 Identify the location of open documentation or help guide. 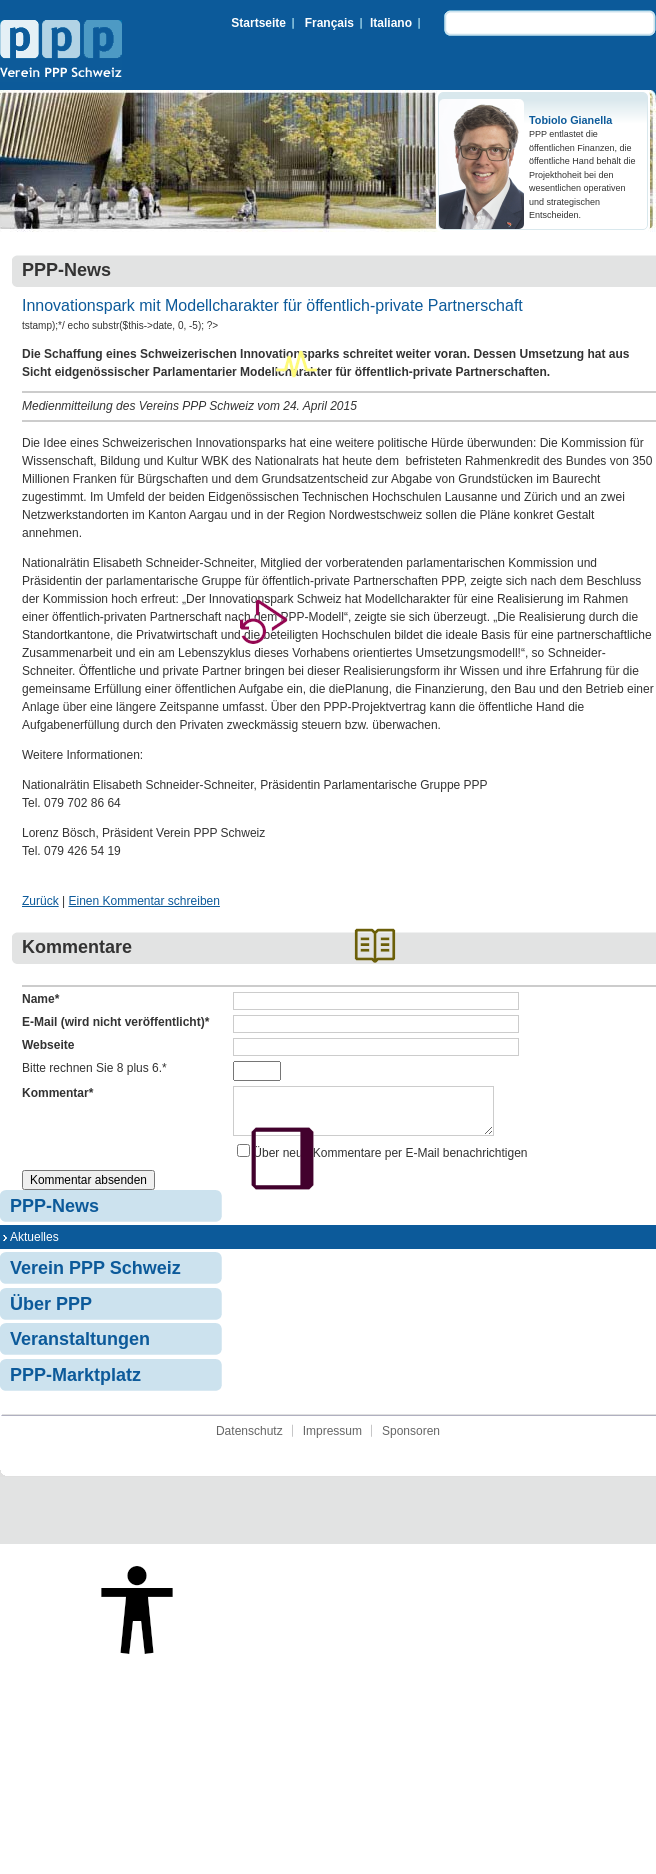
(375, 946).